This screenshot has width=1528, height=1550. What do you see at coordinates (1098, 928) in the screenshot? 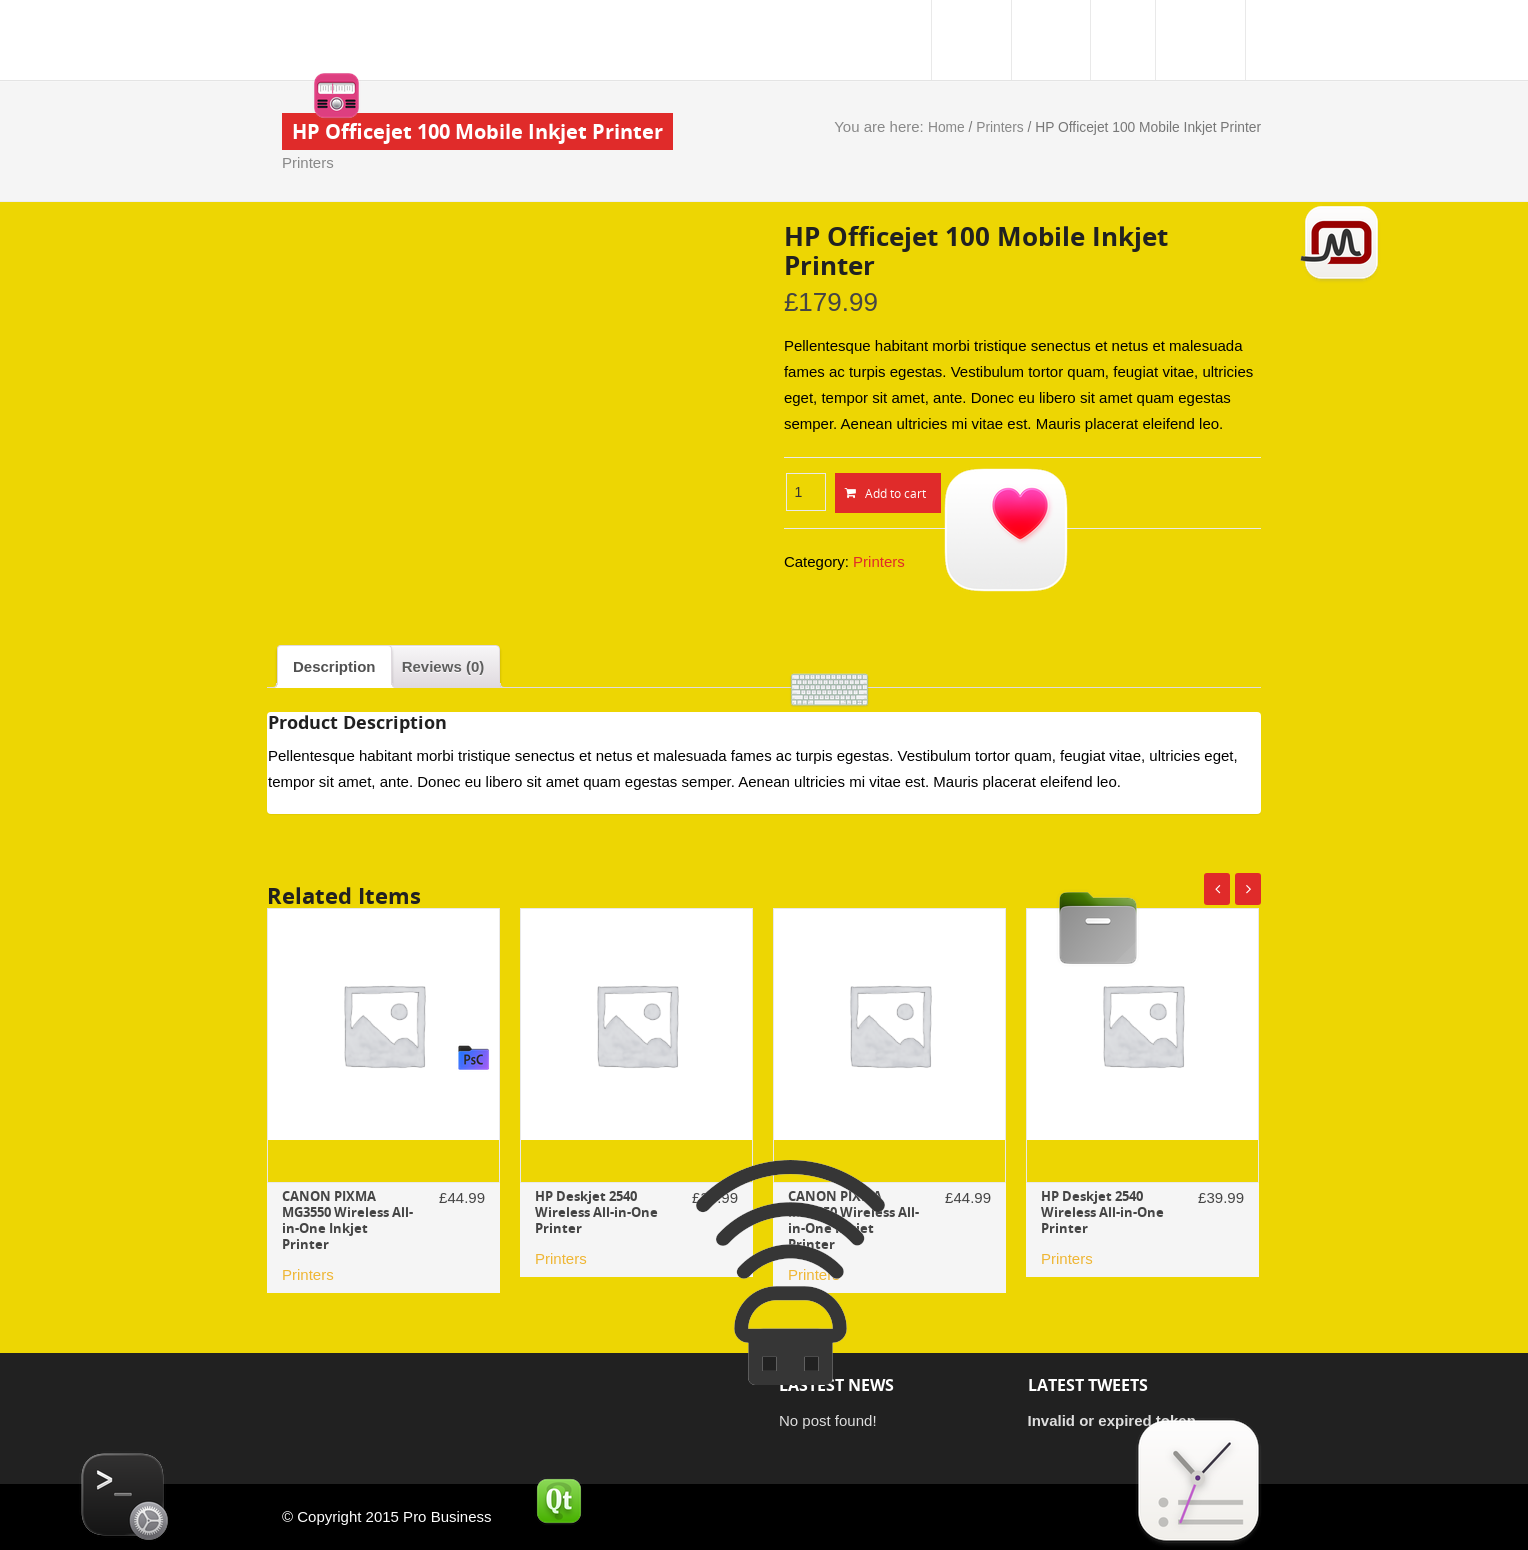
I see `open file manager application` at bounding box center [1098, 928].